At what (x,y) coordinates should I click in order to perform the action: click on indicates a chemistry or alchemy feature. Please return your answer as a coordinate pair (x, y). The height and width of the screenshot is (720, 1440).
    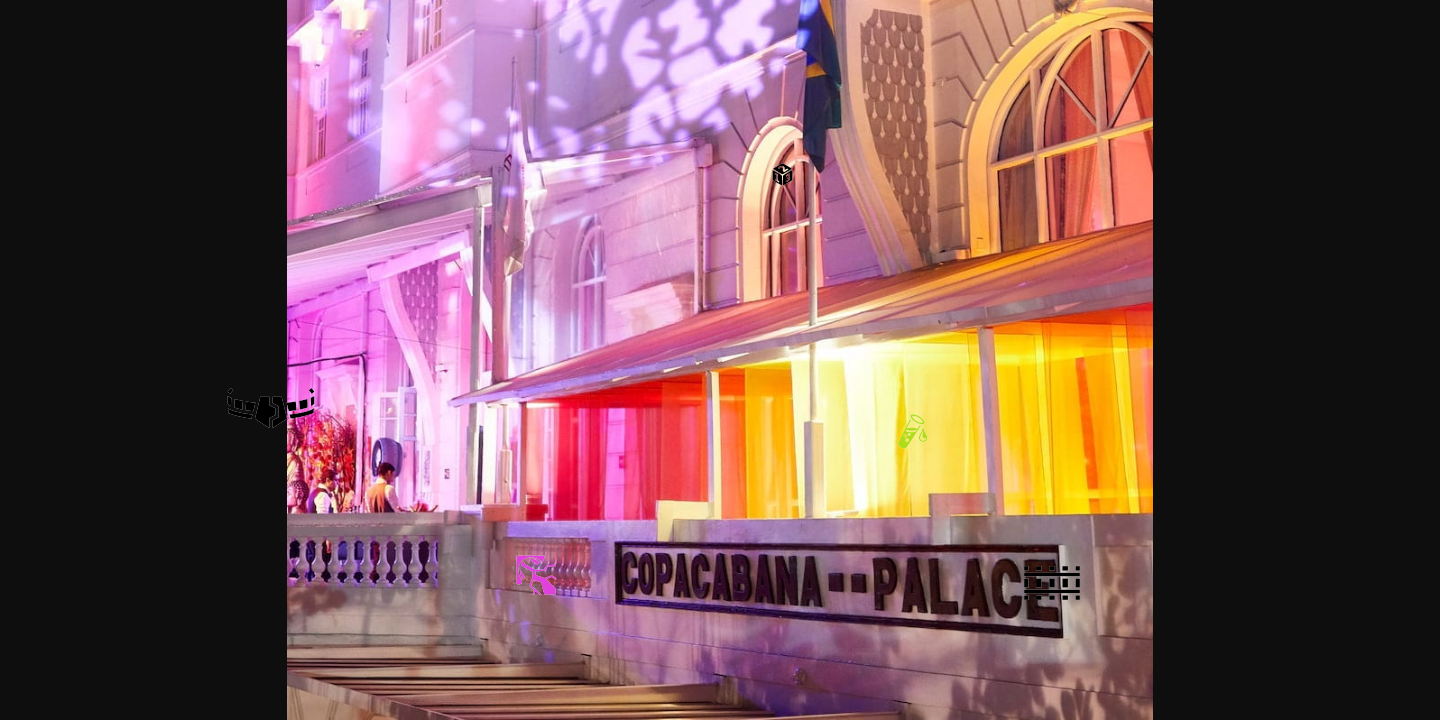
    Looking at the image, I should click on (911, 431).